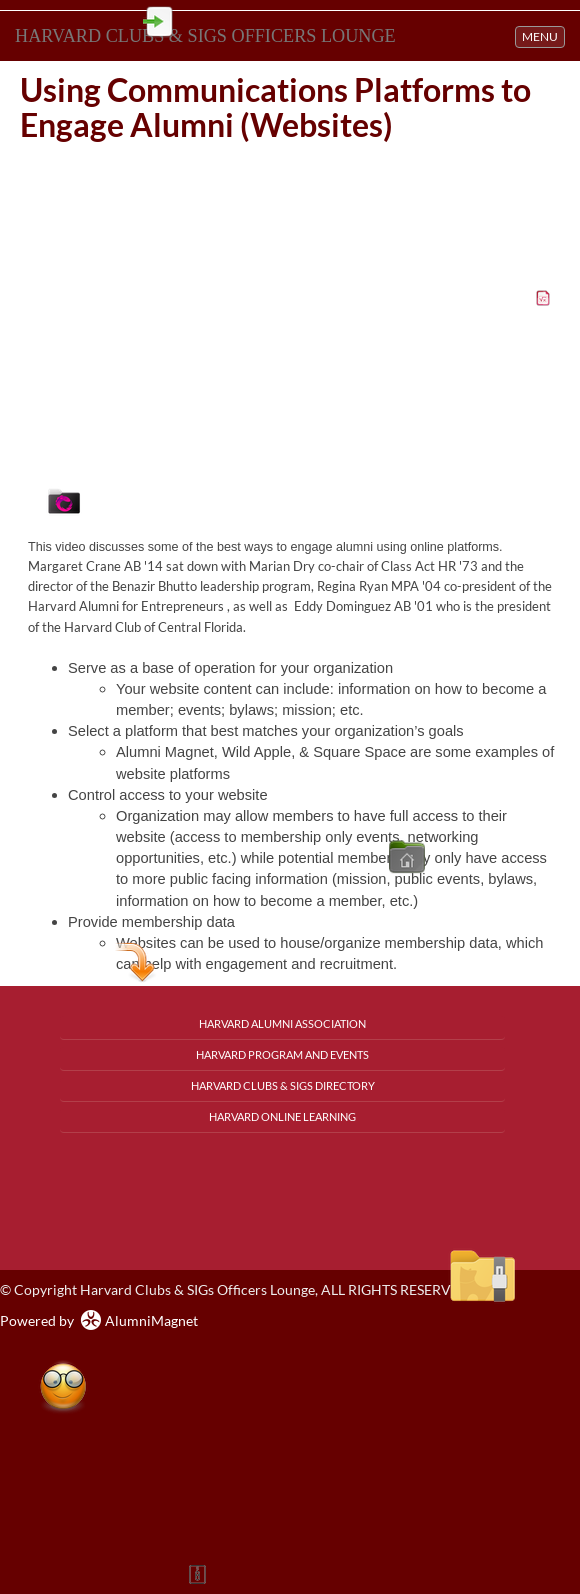 The width and height of the screenshot is (580, 1594). Describe the element at coordinates (136, 963) in the screenshot. I see `rotate object clockwise` at that location.